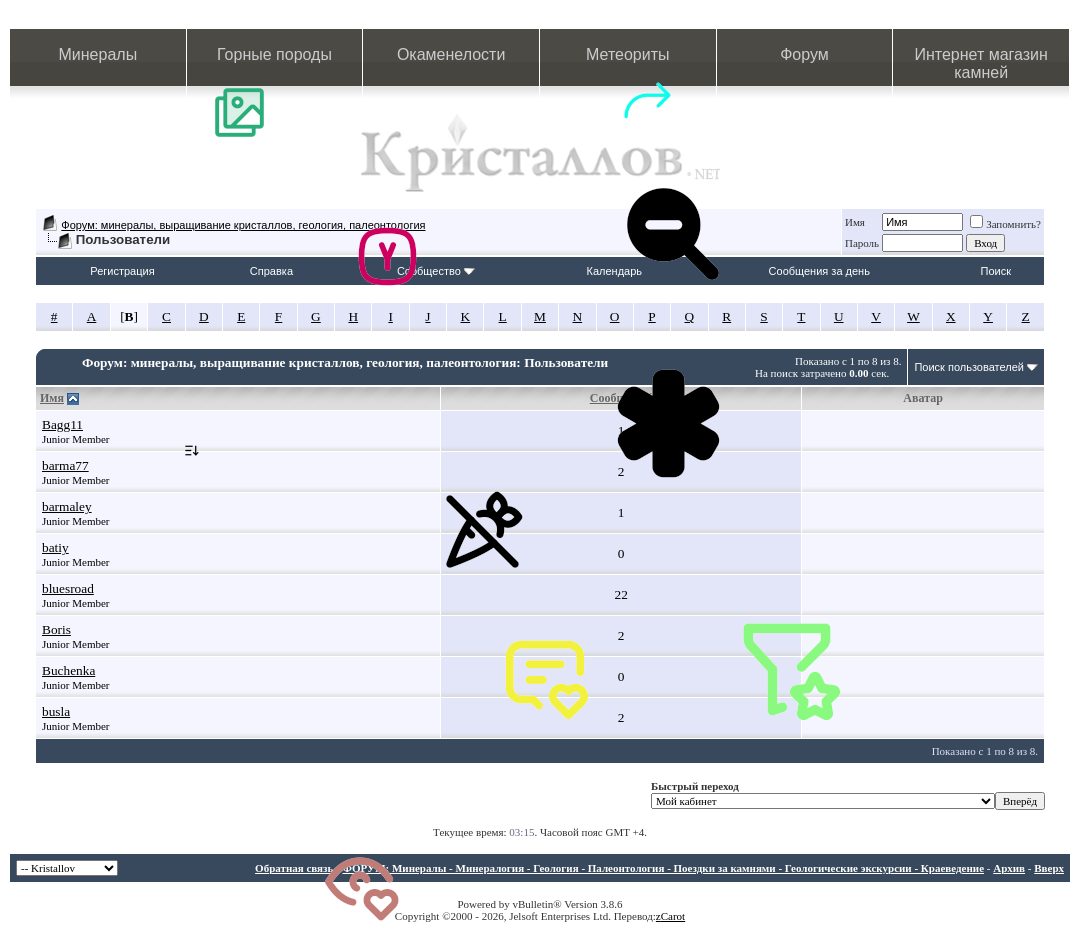 This screenshot has width=1080, height=932. I want to click on indicates items starting with the letter Y, so click(387, 256).